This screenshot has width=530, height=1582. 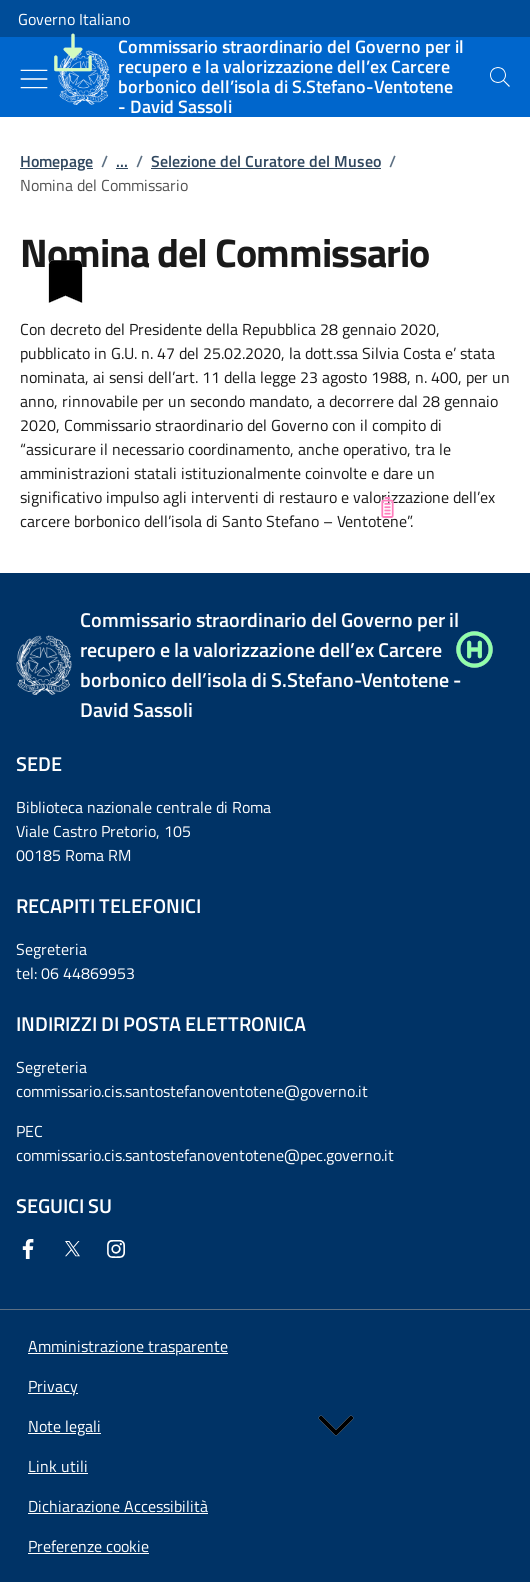 I want to click on navigate to section H or category H, so click(x=474, y=649).